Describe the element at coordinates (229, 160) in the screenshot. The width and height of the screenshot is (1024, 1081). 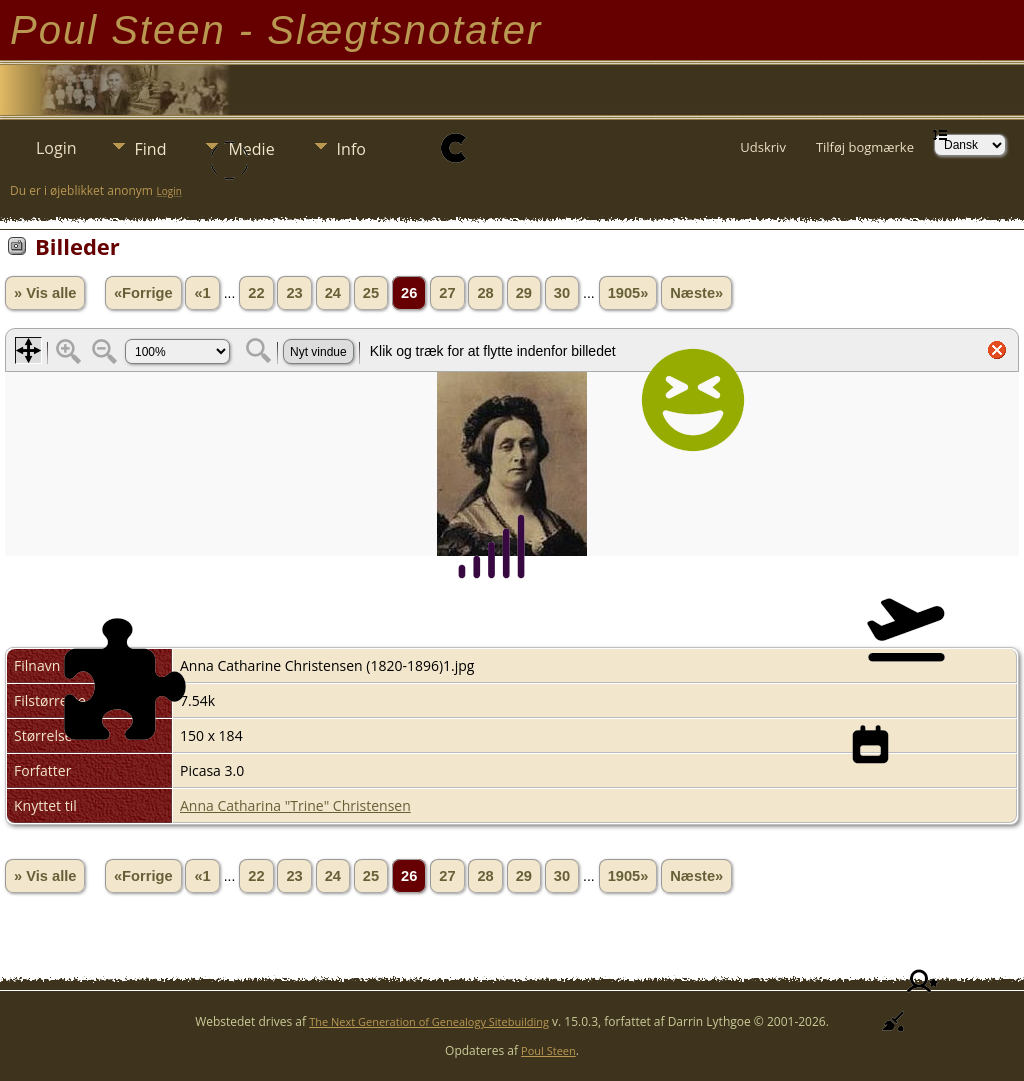
I see `indicates loading or processing in progress` at that location.